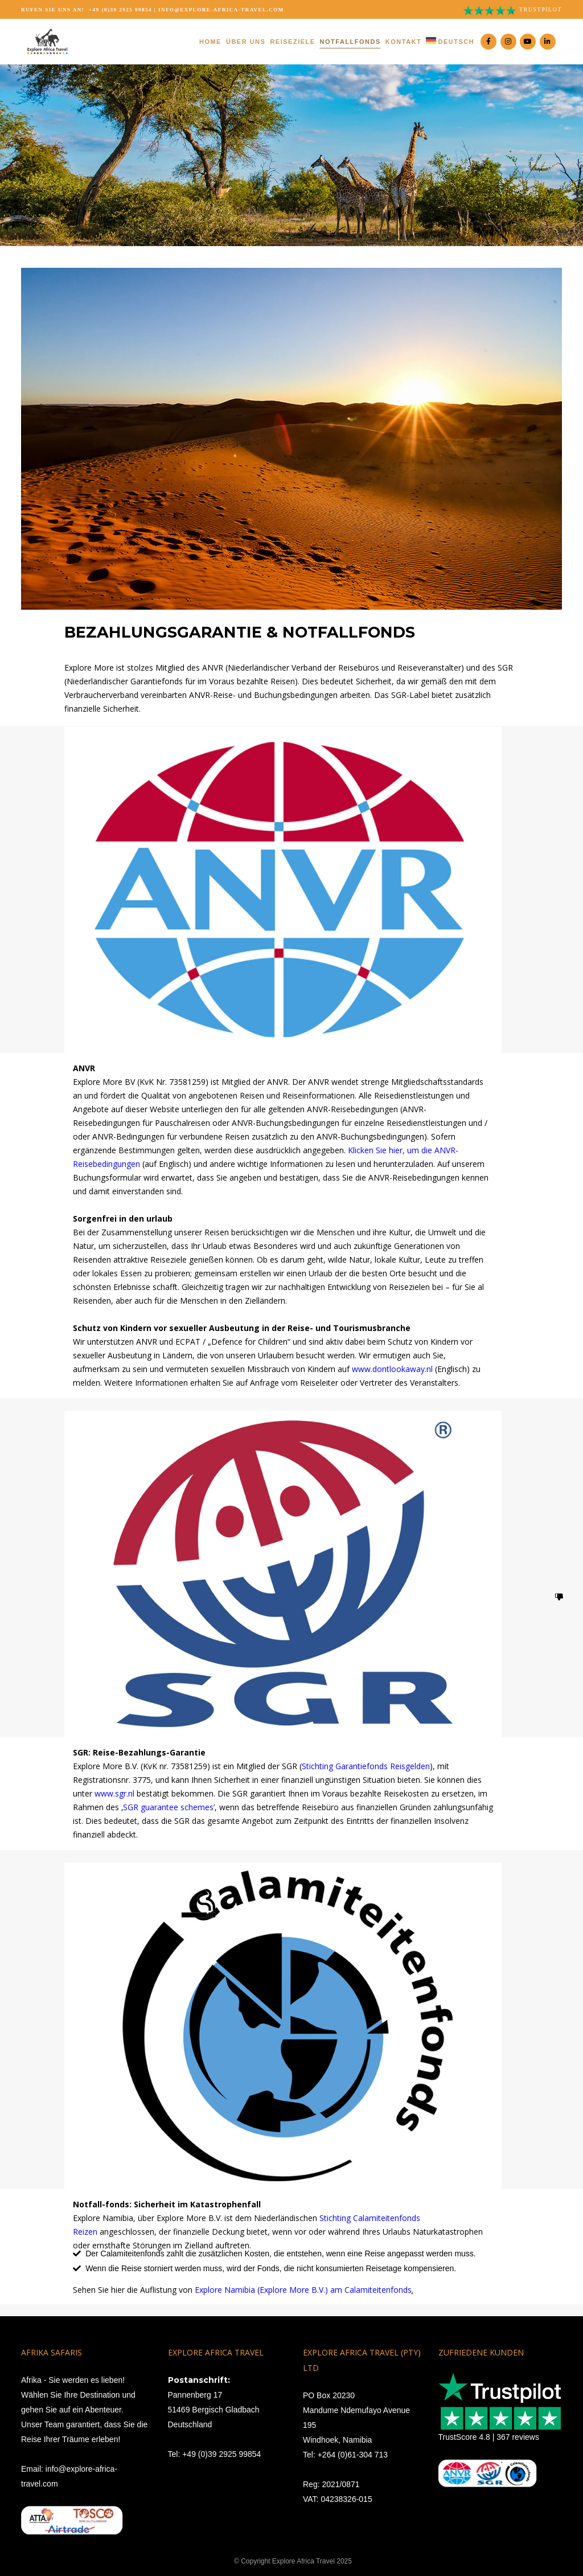  What do you see at coordinates (559, 1597) in the screenshot?
I see `dislike or downvote content` at bounding box center [559, 1597].